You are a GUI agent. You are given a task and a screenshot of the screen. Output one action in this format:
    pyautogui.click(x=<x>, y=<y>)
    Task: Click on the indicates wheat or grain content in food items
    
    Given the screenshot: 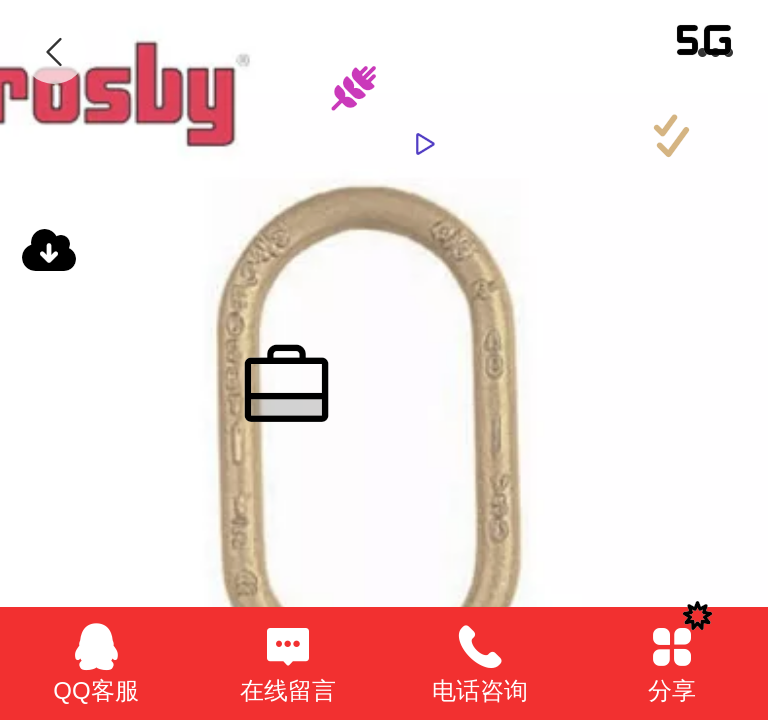 What is the action you would take?
    pyautogui.click(x=355, y=87)
    